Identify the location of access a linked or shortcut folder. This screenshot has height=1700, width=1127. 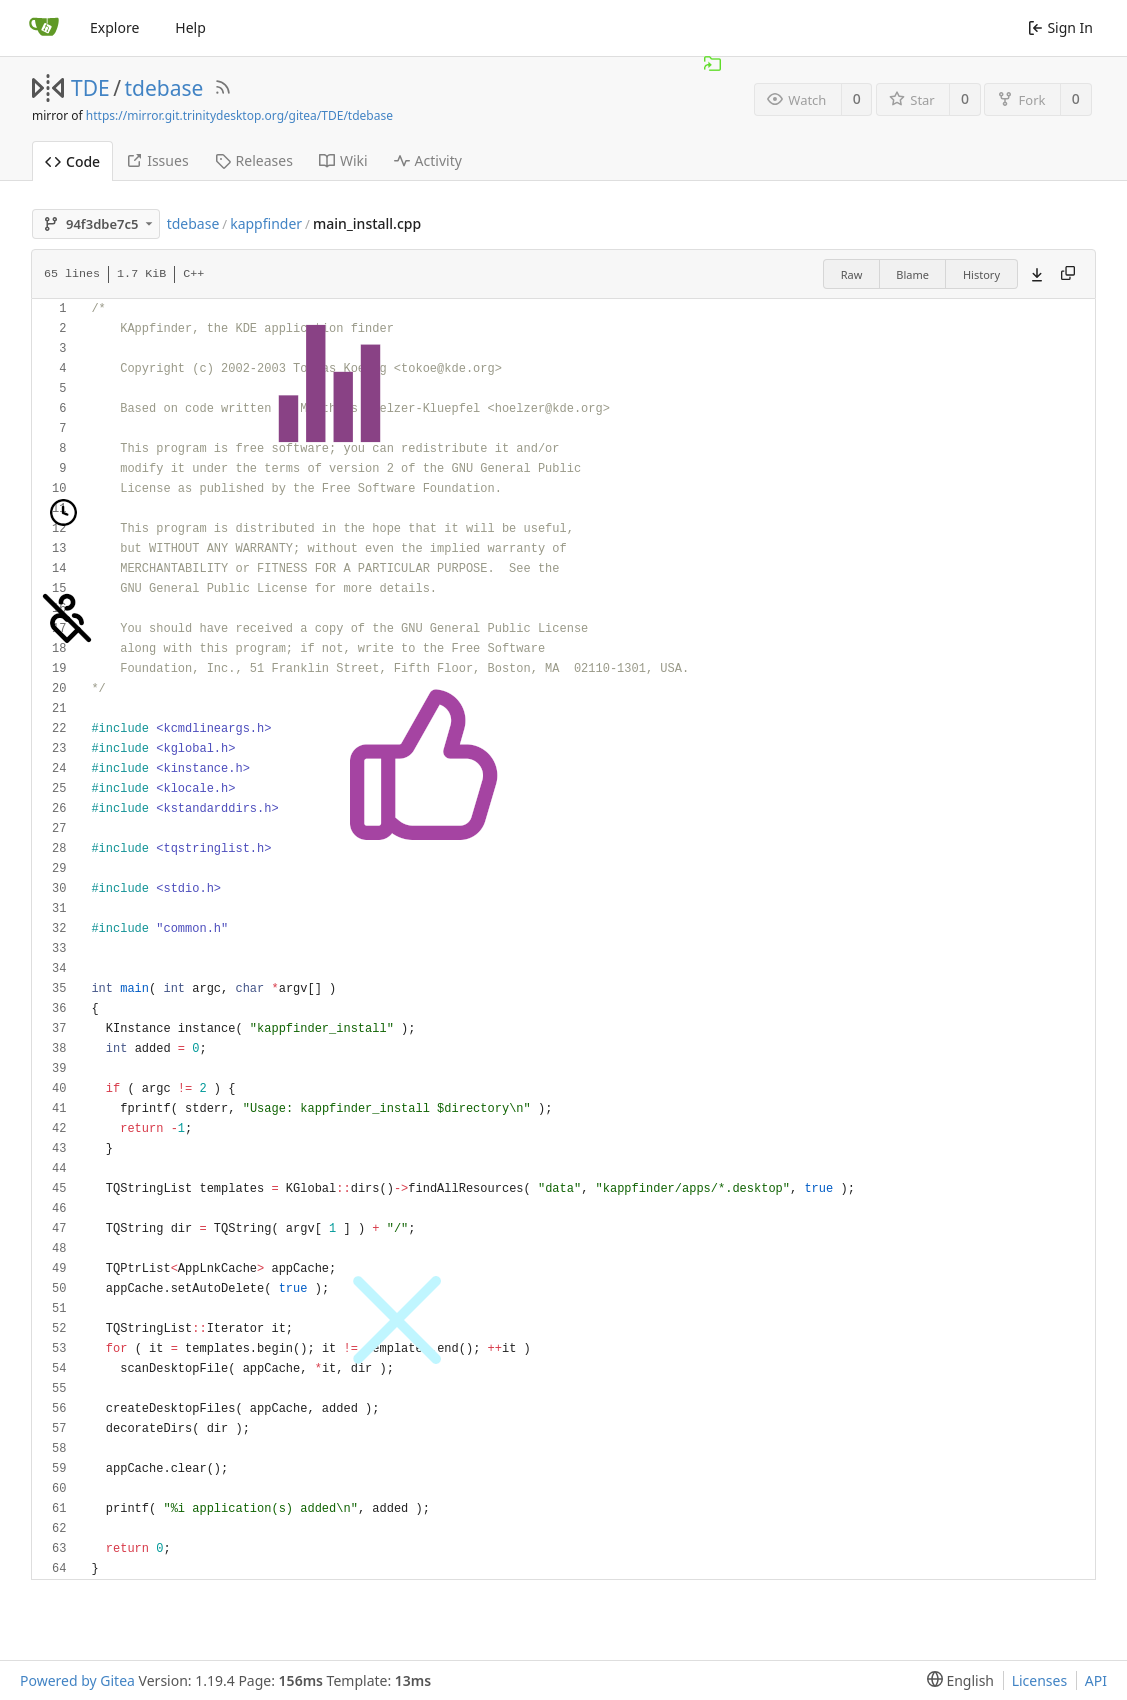
(712, 63).